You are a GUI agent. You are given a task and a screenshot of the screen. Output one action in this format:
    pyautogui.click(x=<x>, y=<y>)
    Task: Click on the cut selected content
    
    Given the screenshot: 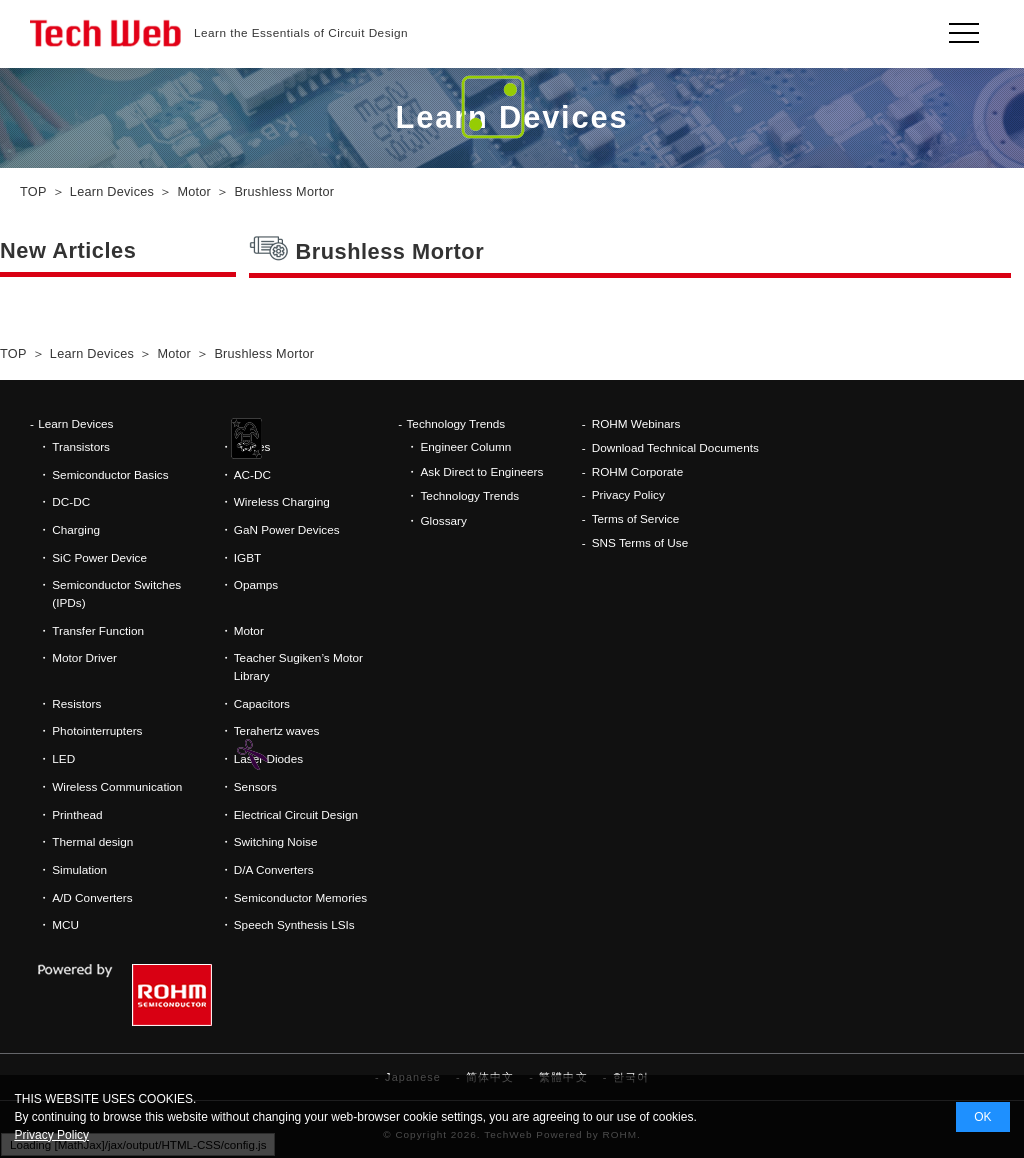 What is the action you would take?
    pyautogui.click(x=252, y=754)
    